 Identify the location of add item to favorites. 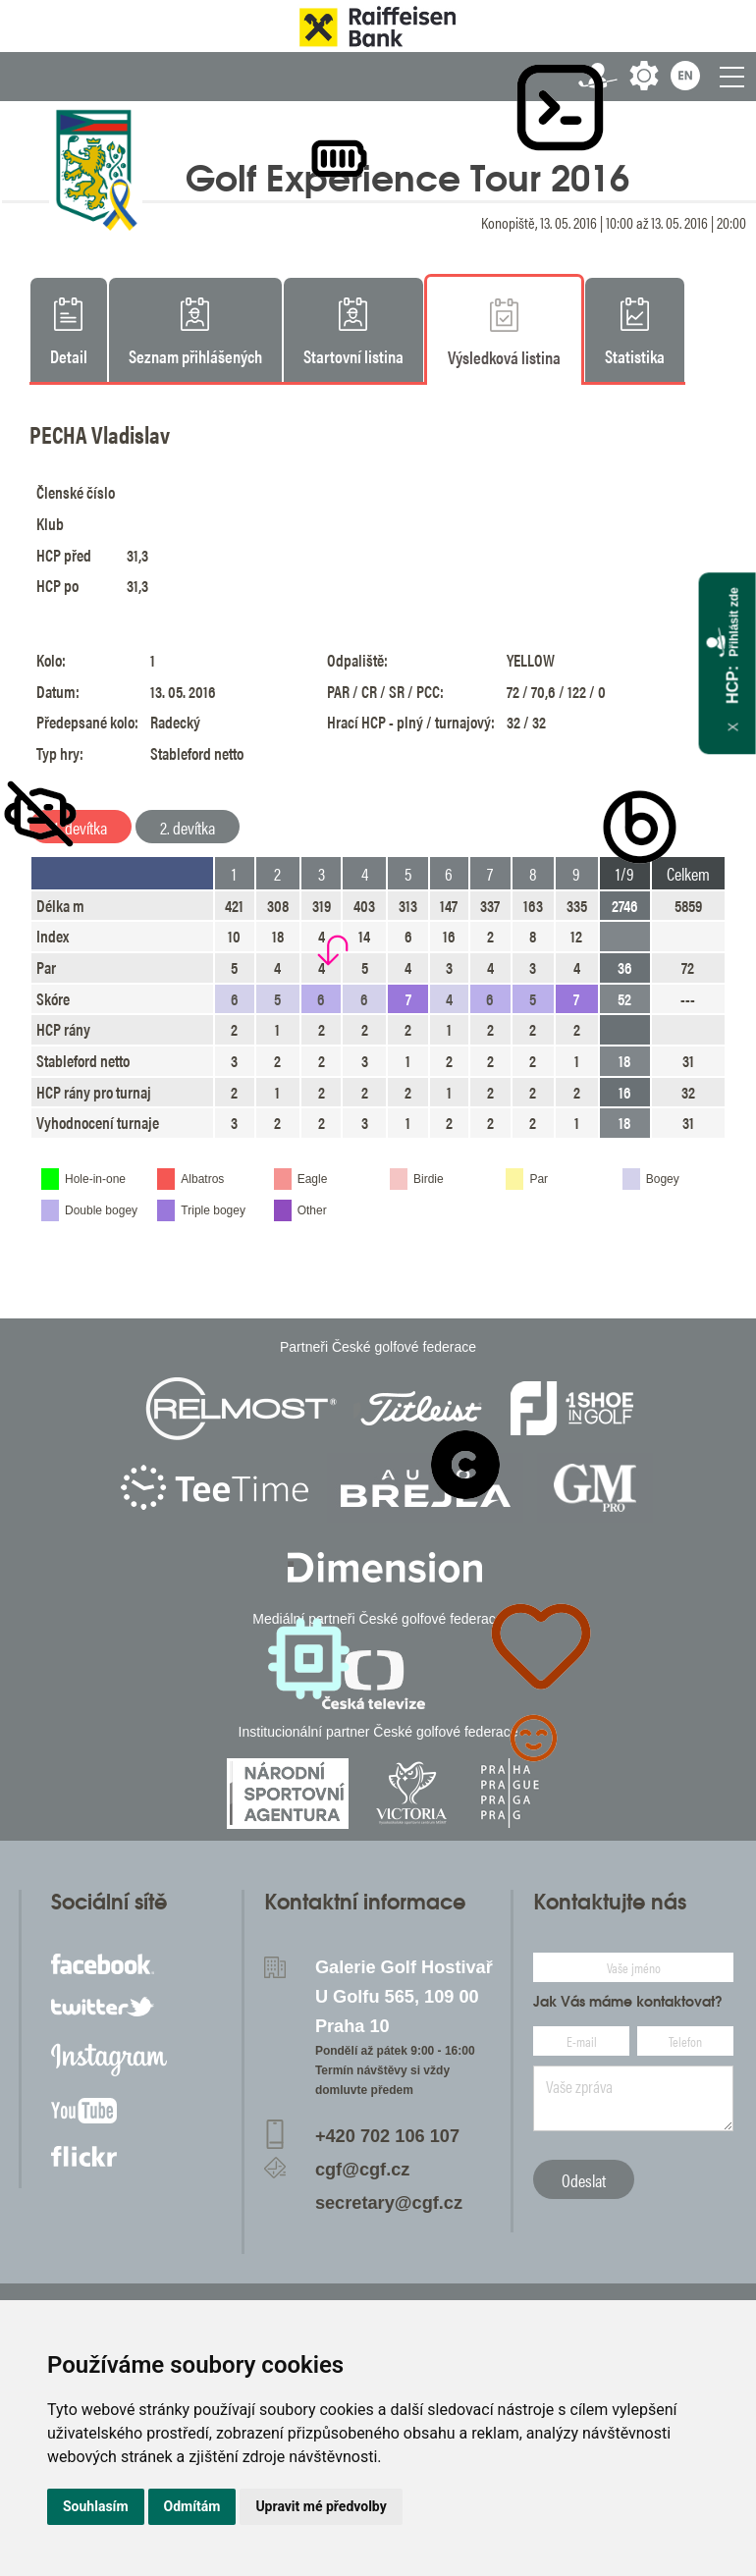
(541, 1644).